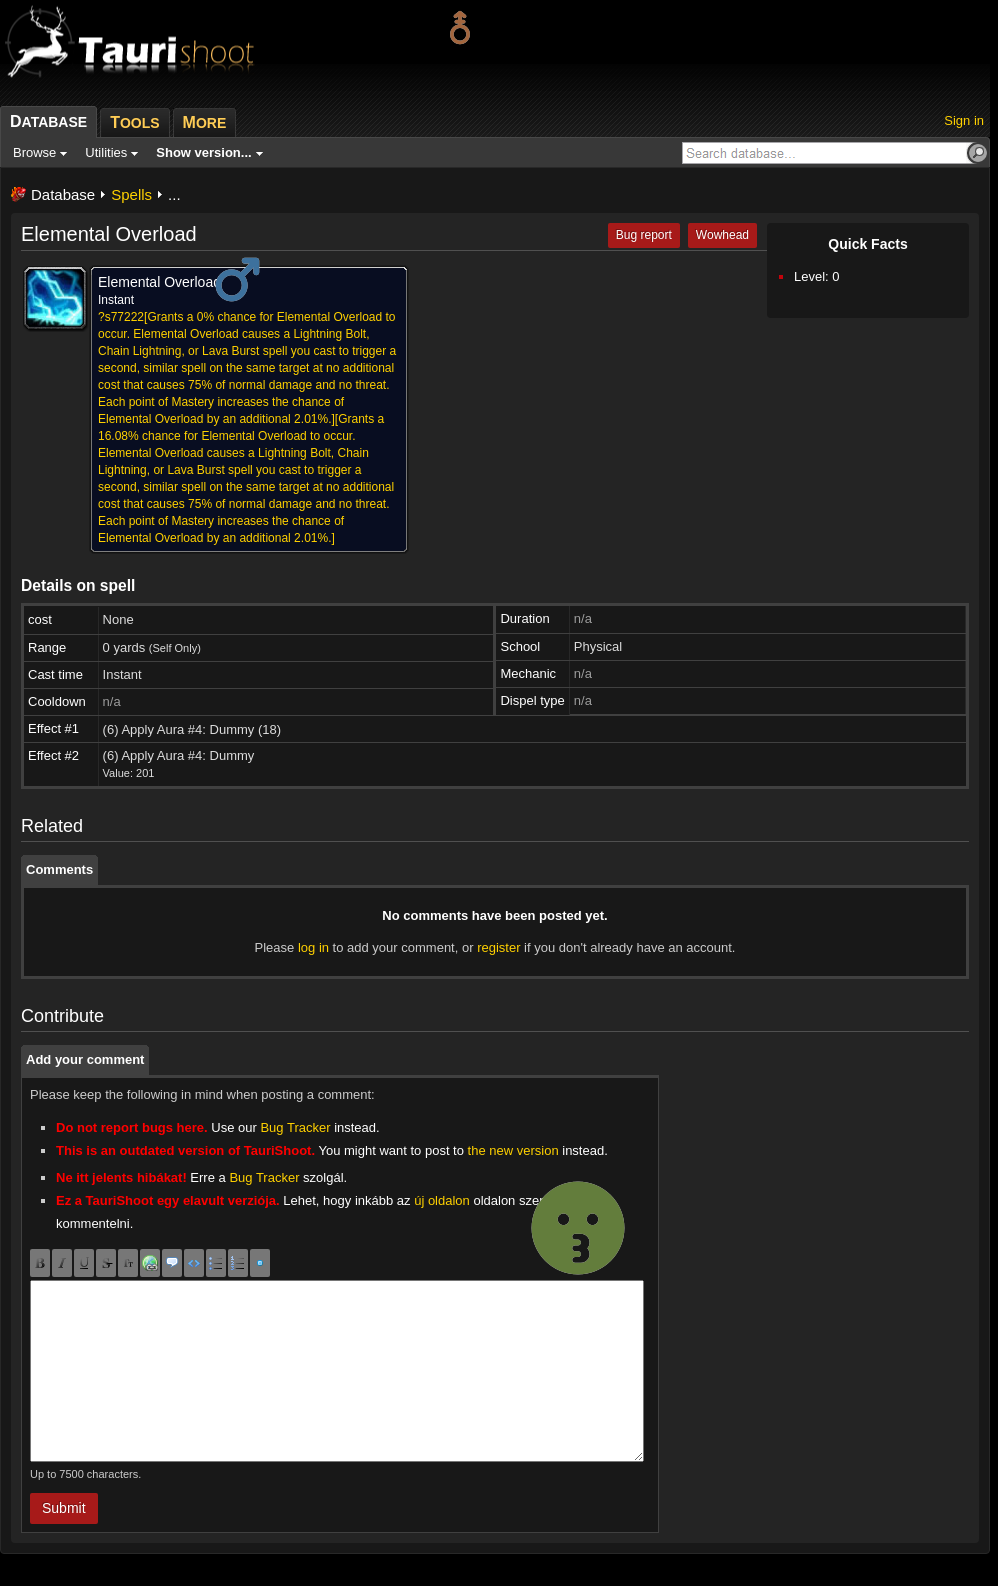 The image size is (998, 1586). Describe the element at coordinates (236, 281) in the screenshot. I see `indicates male gender selection` at that location.